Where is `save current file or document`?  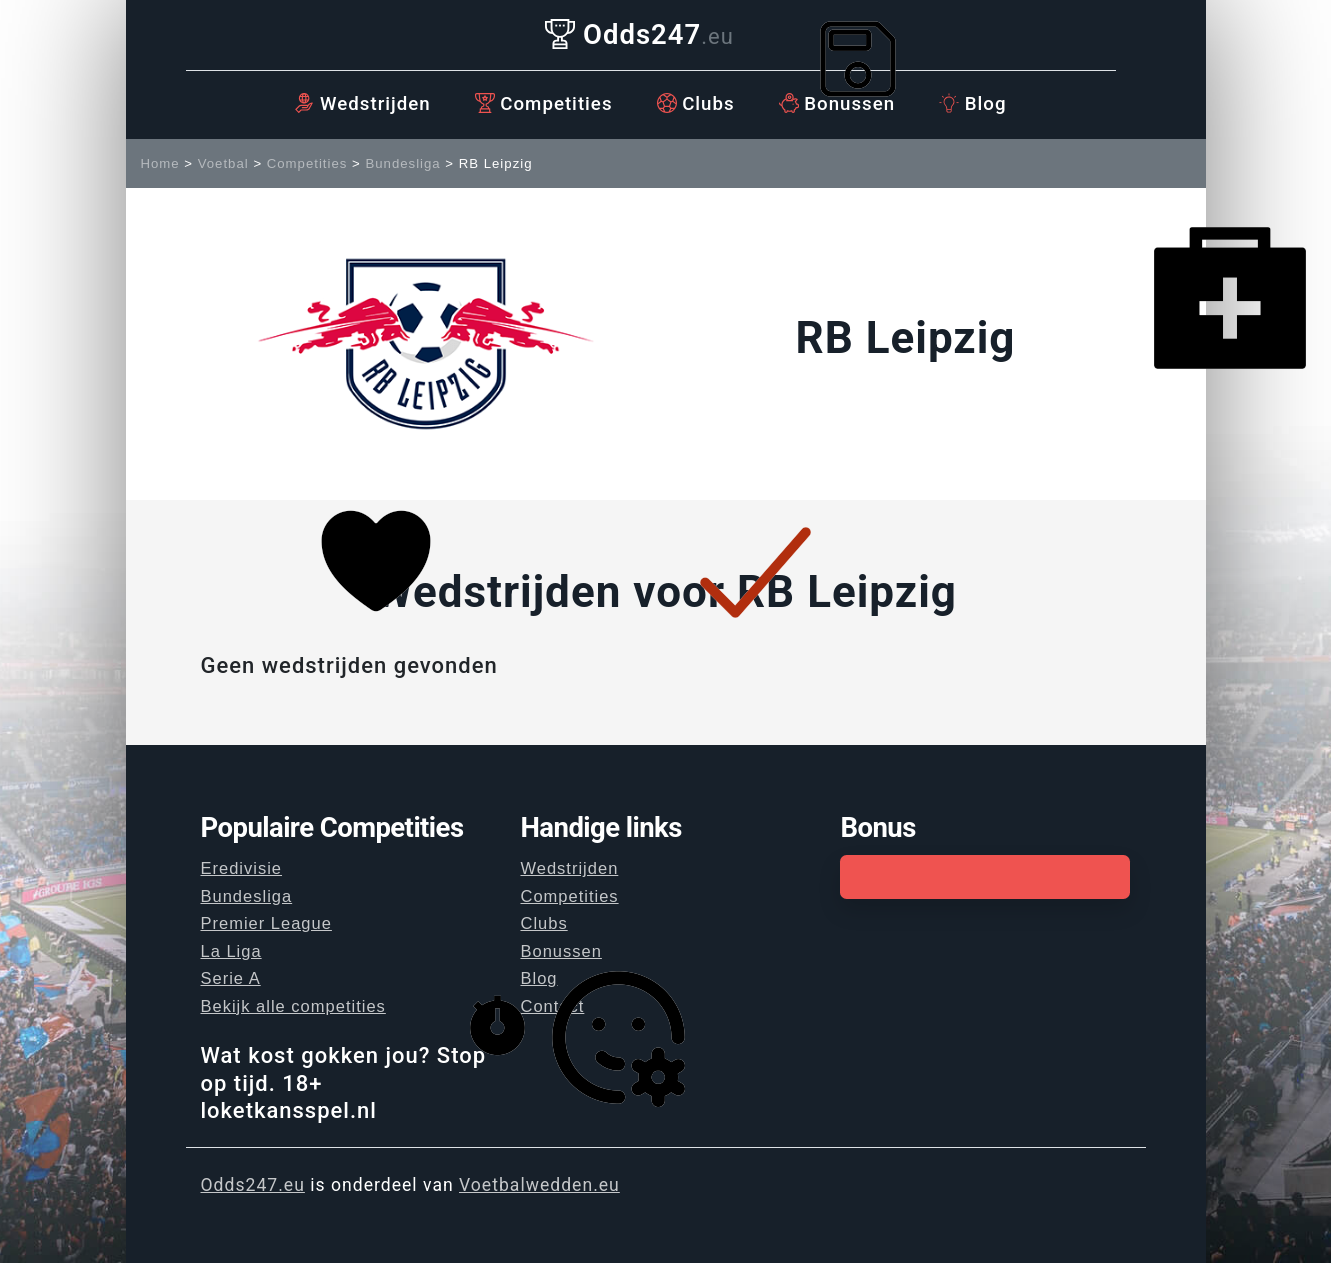 save current file or document is located at coordinates (858, 59).